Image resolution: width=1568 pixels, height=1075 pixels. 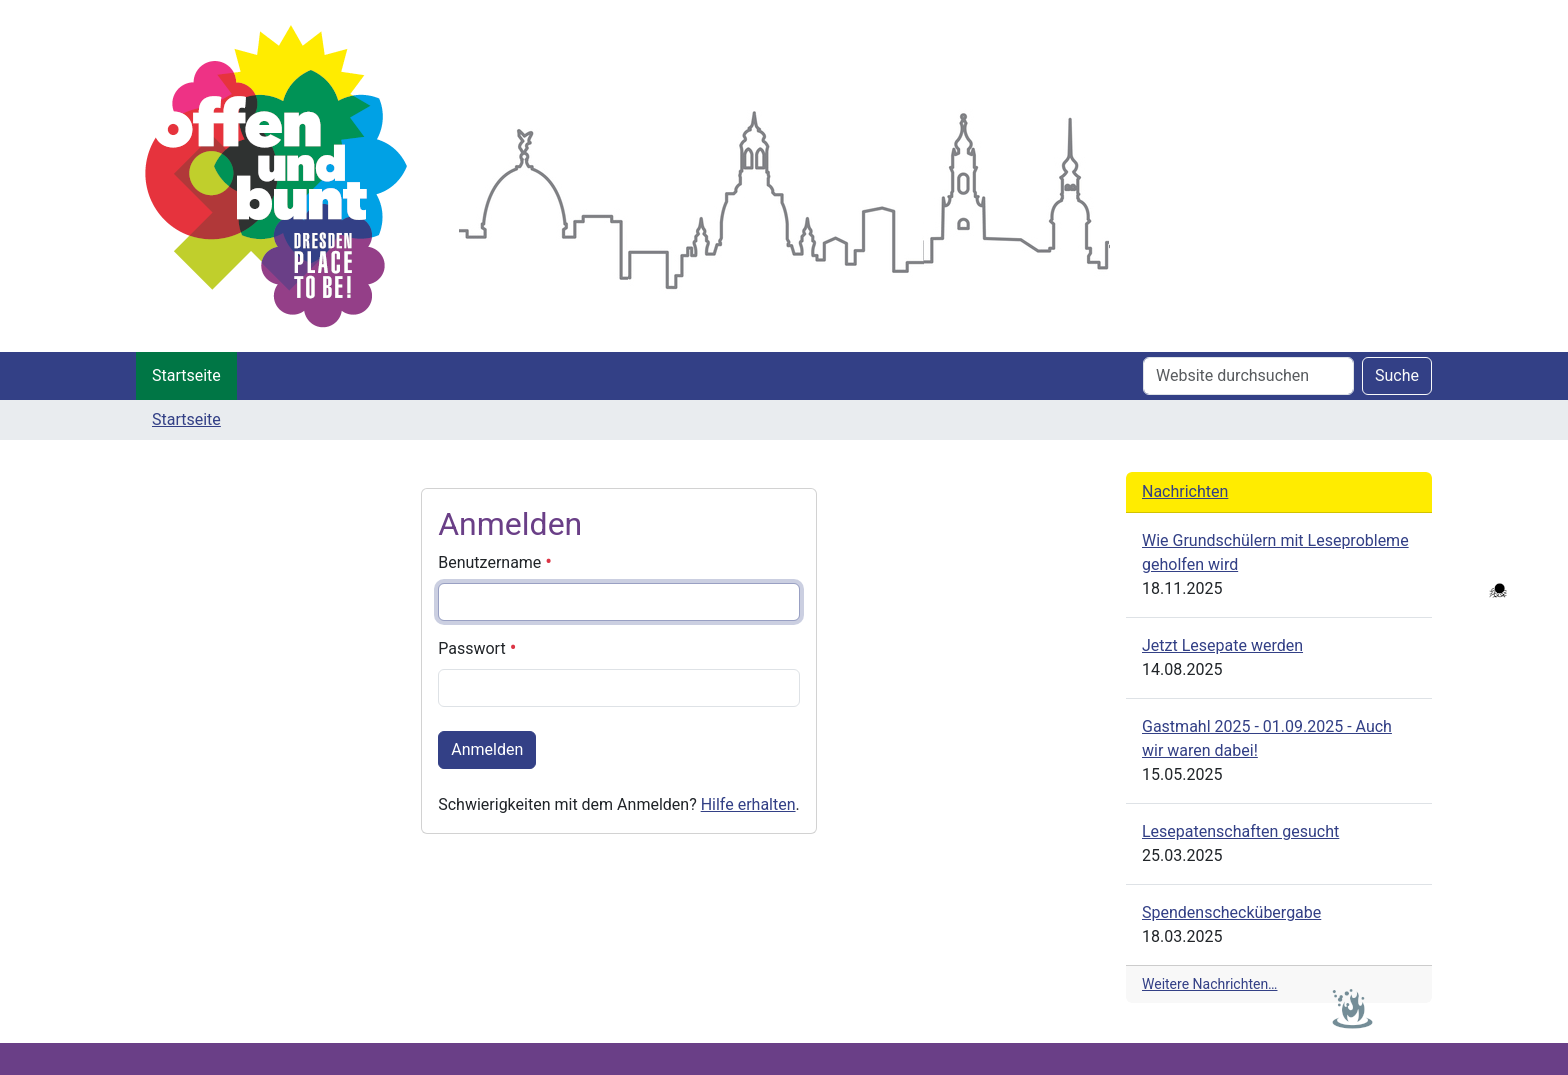 What do you see at coordinates (1352, 1008) in the screenshot?
I see `indicates fire damage or burning status effect` at bounding box center [1352, 1008].